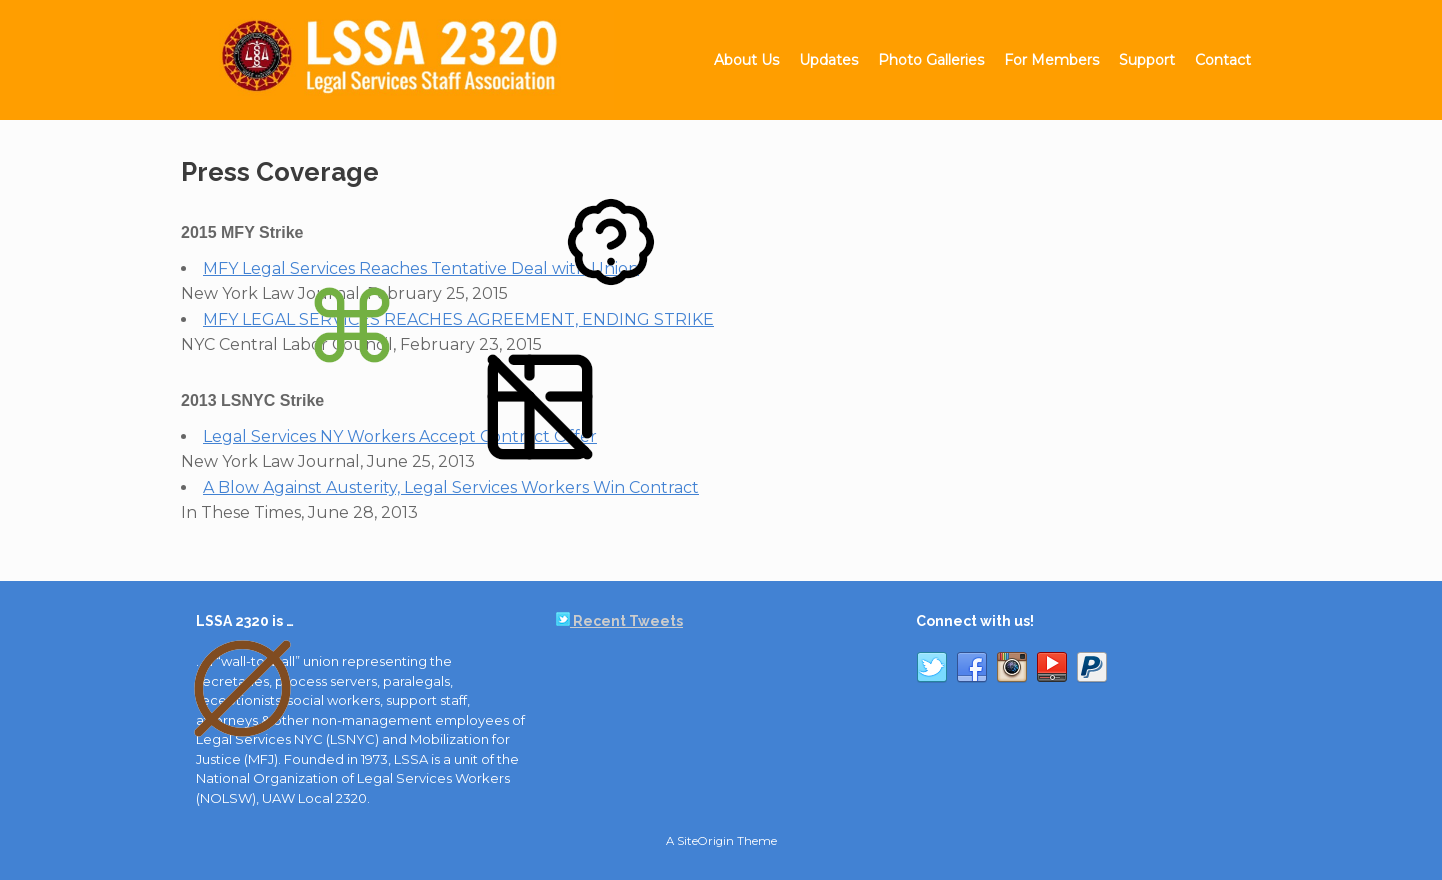 This screenshot has width=1442, height=880. What do you see at coordinates (611, 242) in the screenshot?
I see `access help or FAQ section` at bounding box center [611, 242].